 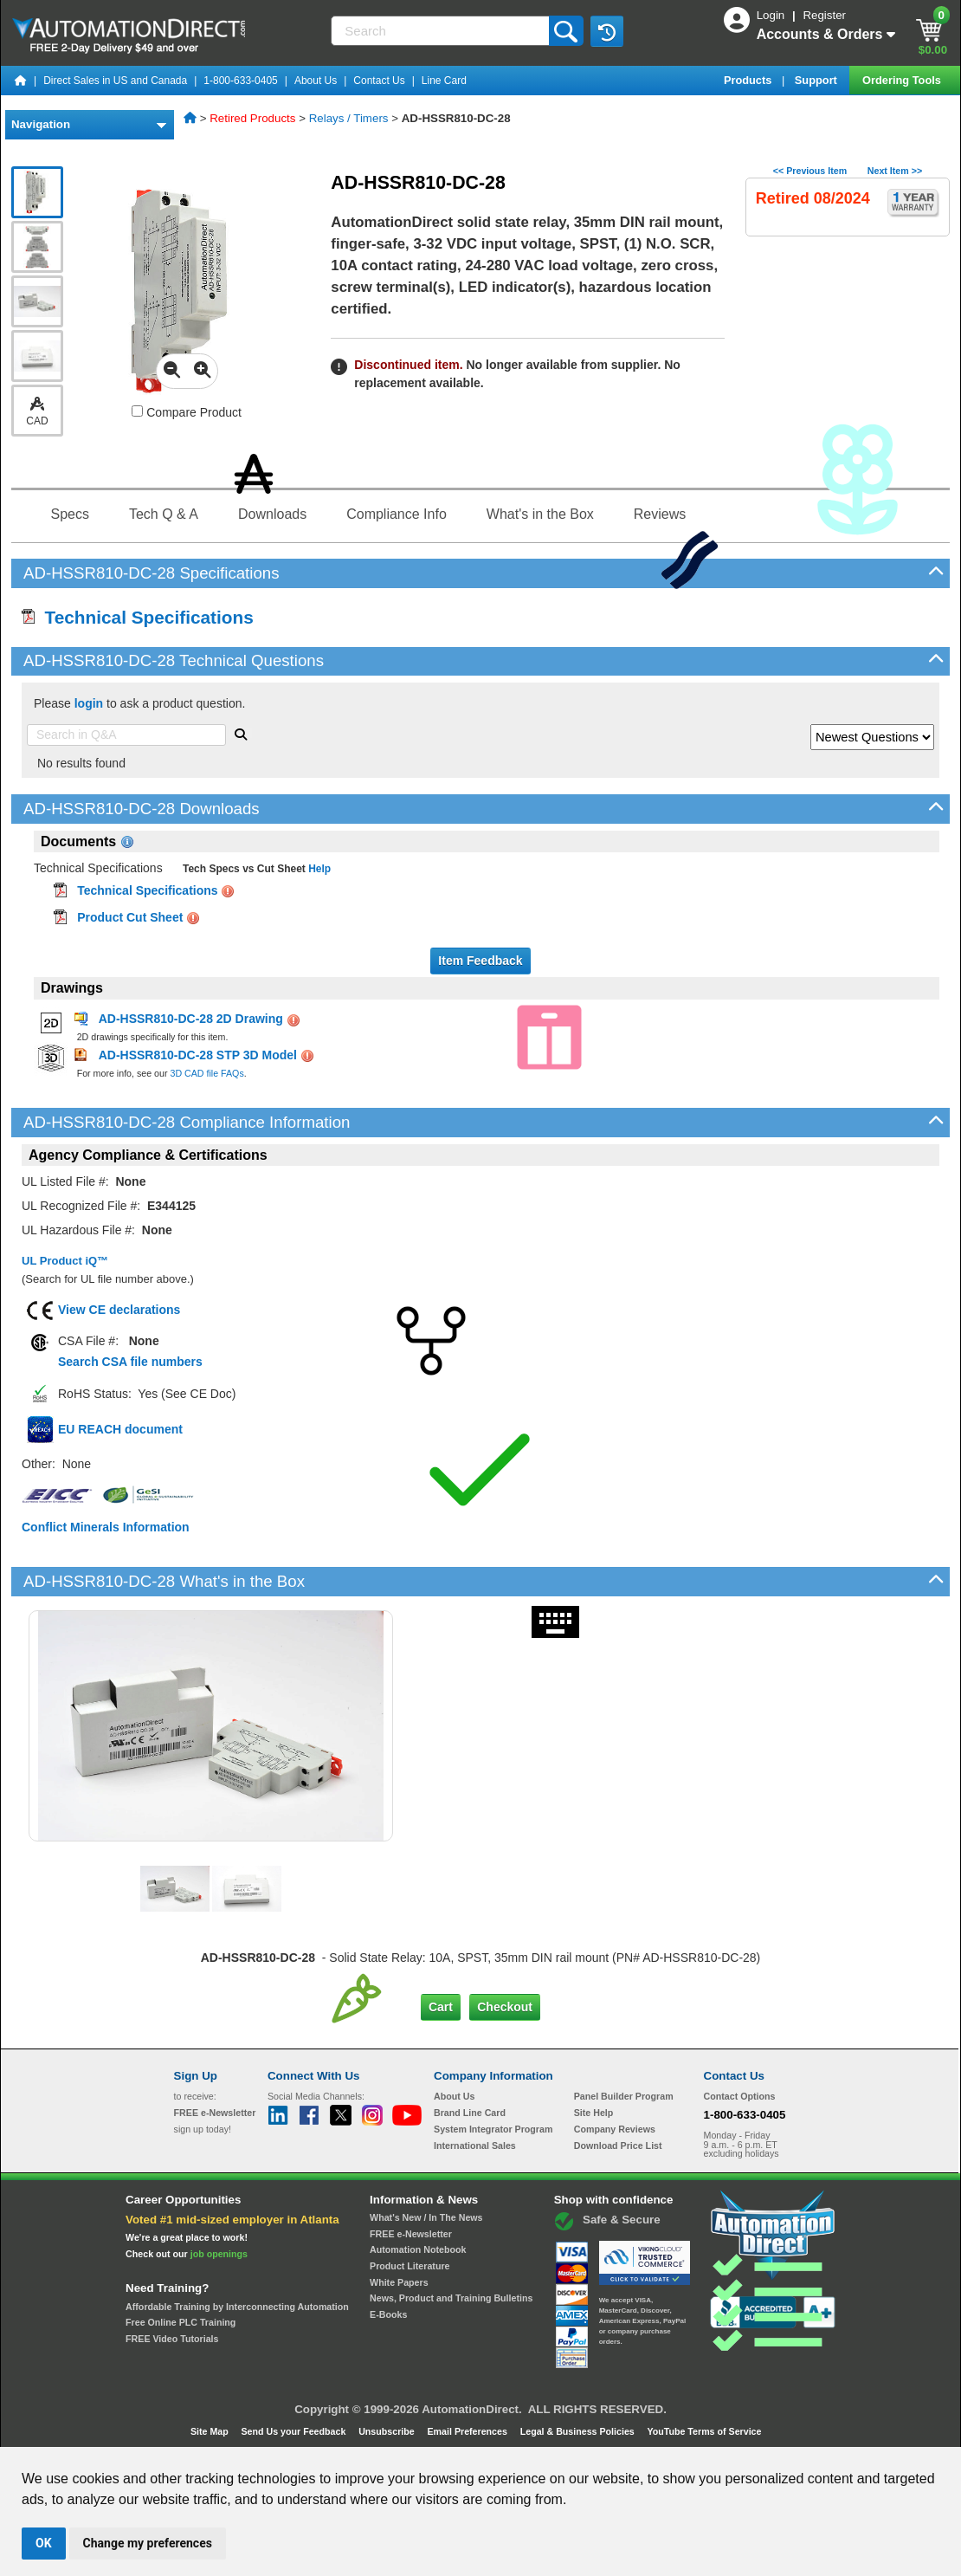 What do you see at coordinates (689, 560) in the screenshot?
I see `indicates bacon or breakfast food option` at bounding box center [689, 560].